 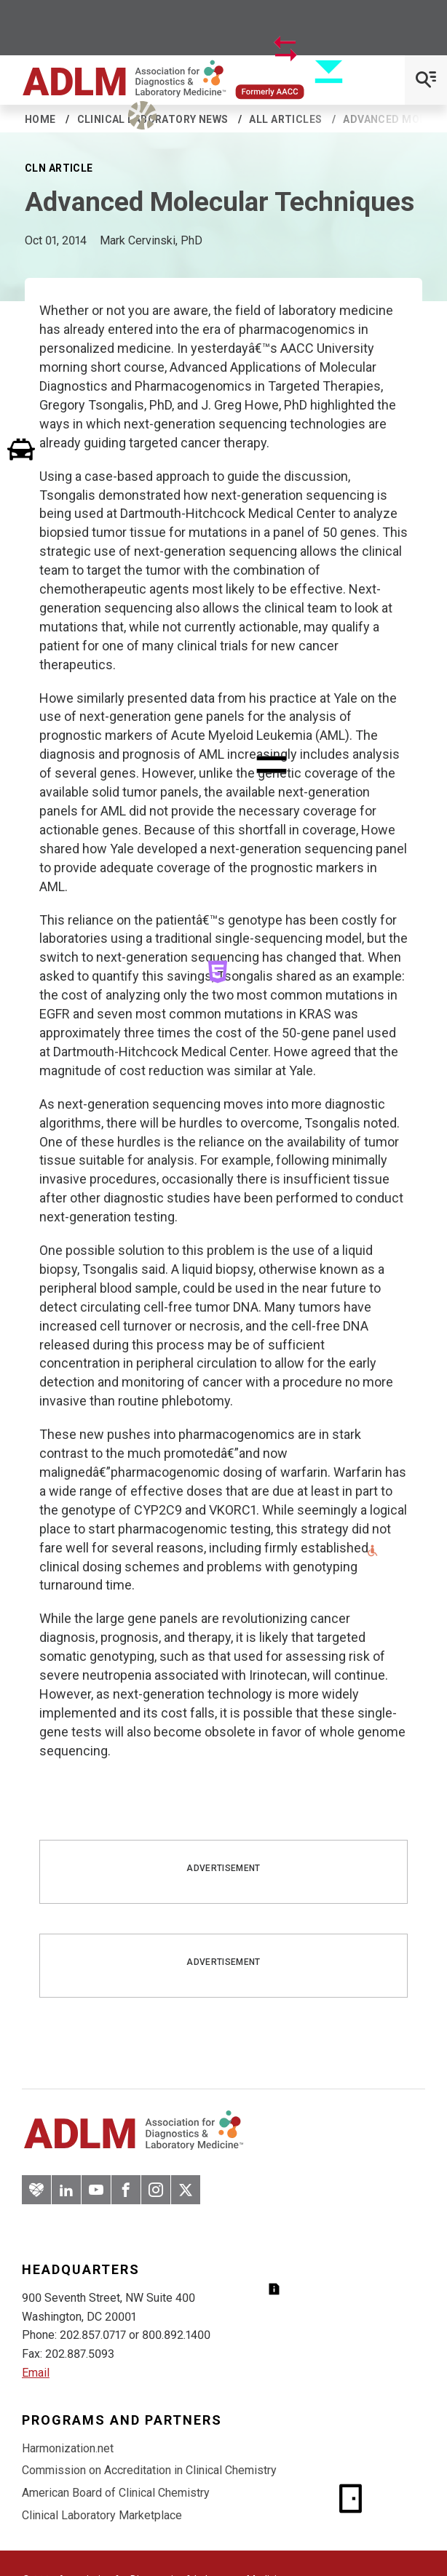 I want to click on view nearby police stations or services, so click(x=21, y=449).